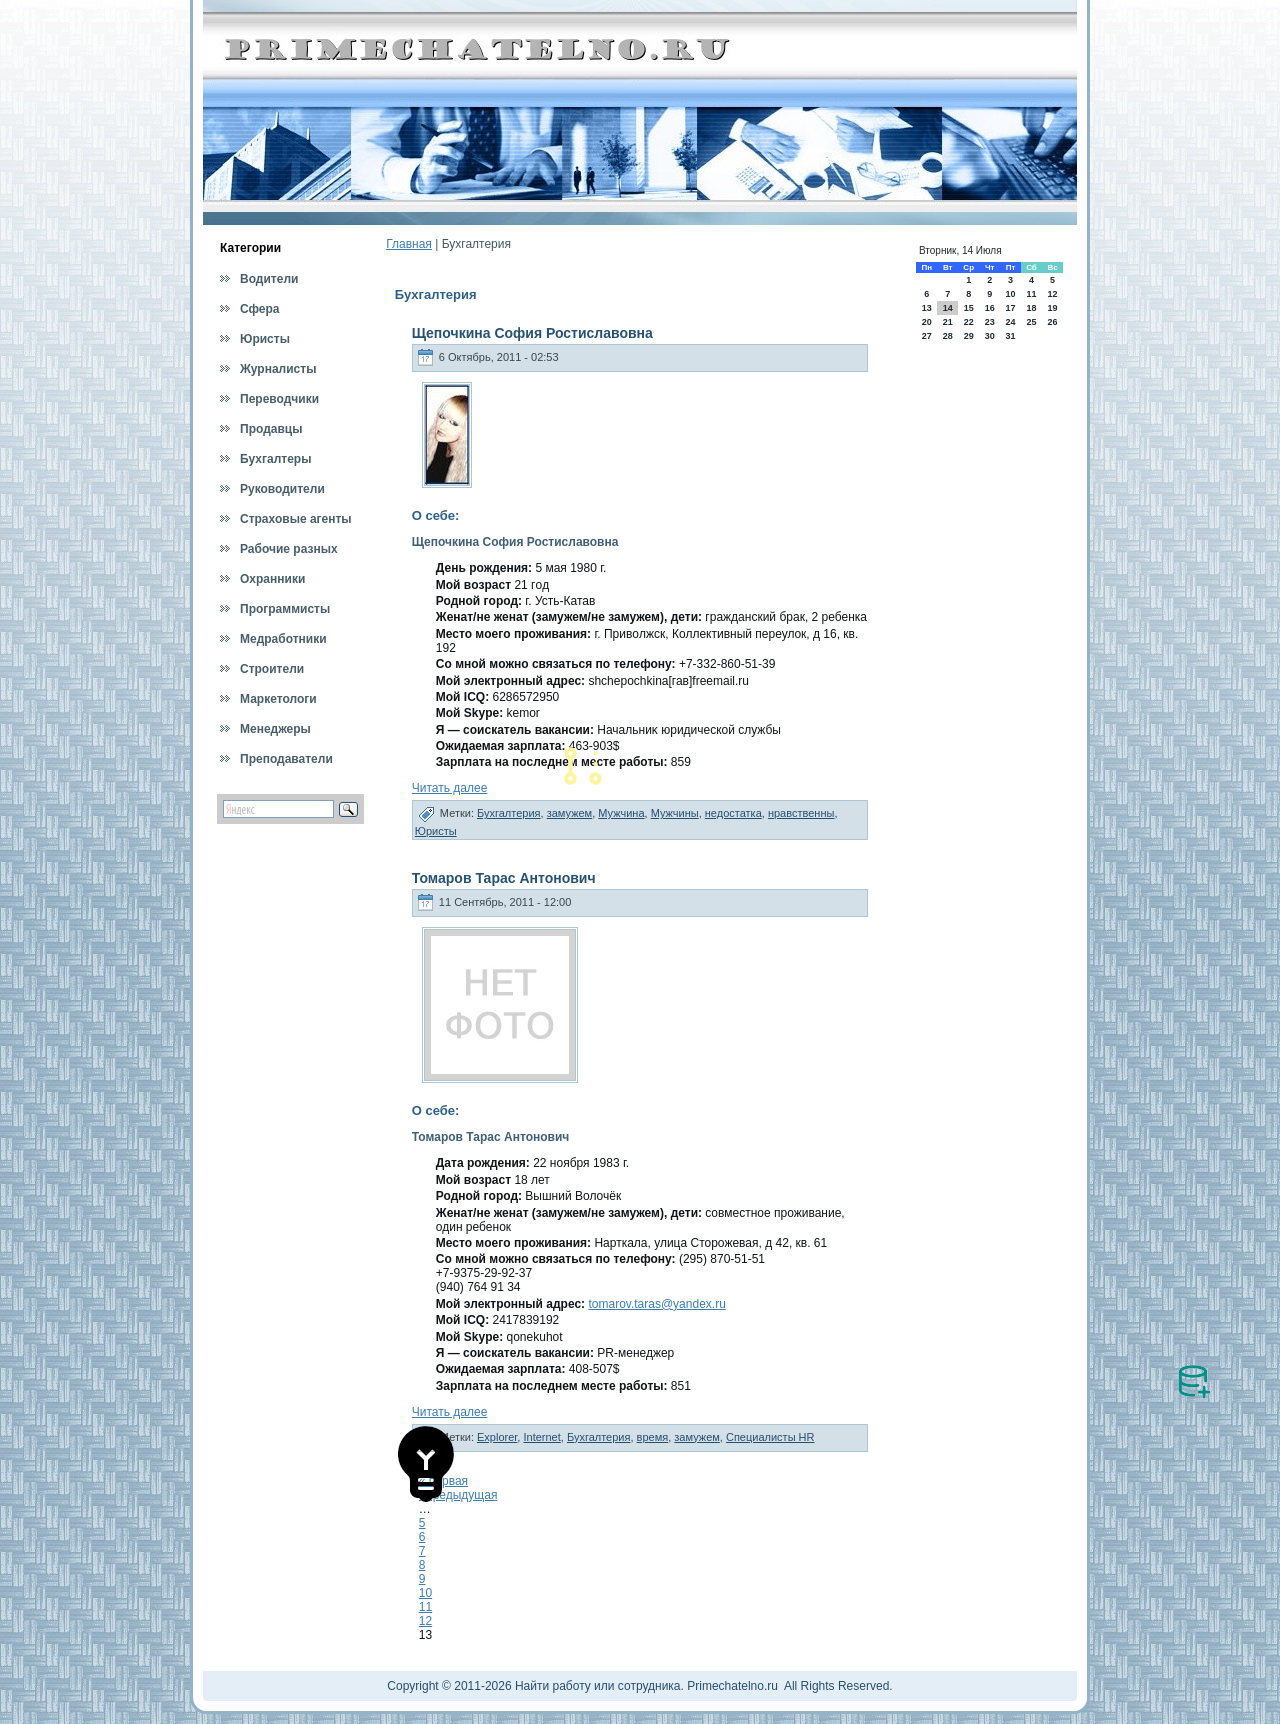 The image size is (1280, 1724). Describe the element at coordinates (583, 766) in the screenshot. I see `indicates a draft pull request awaiting completion` at that location.